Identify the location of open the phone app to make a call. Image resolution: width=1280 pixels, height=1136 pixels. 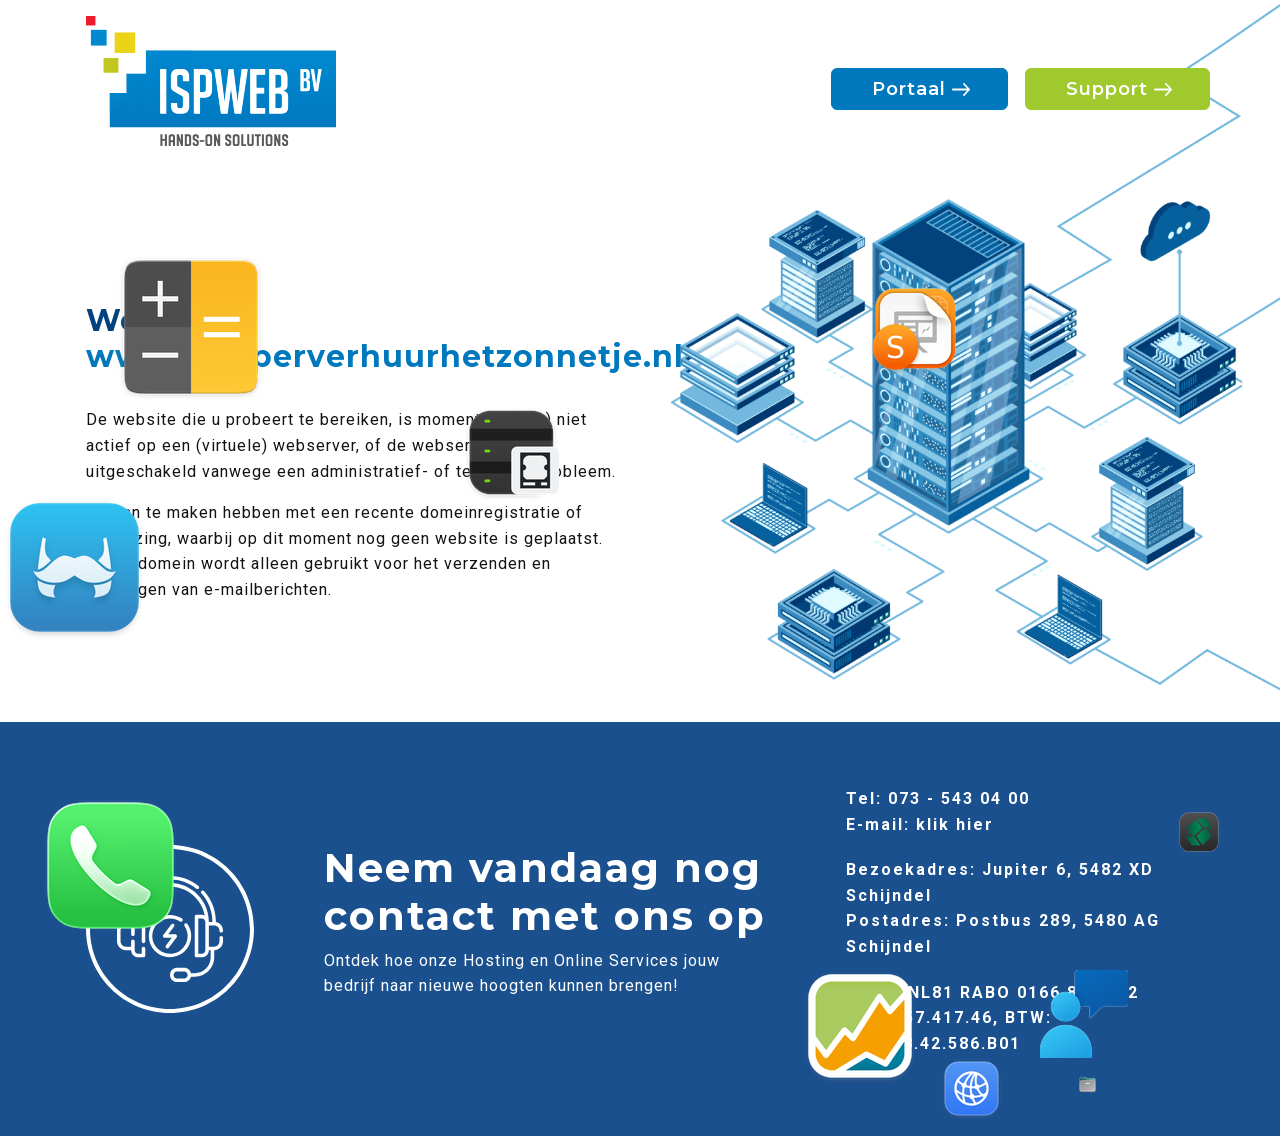
(110, 865).